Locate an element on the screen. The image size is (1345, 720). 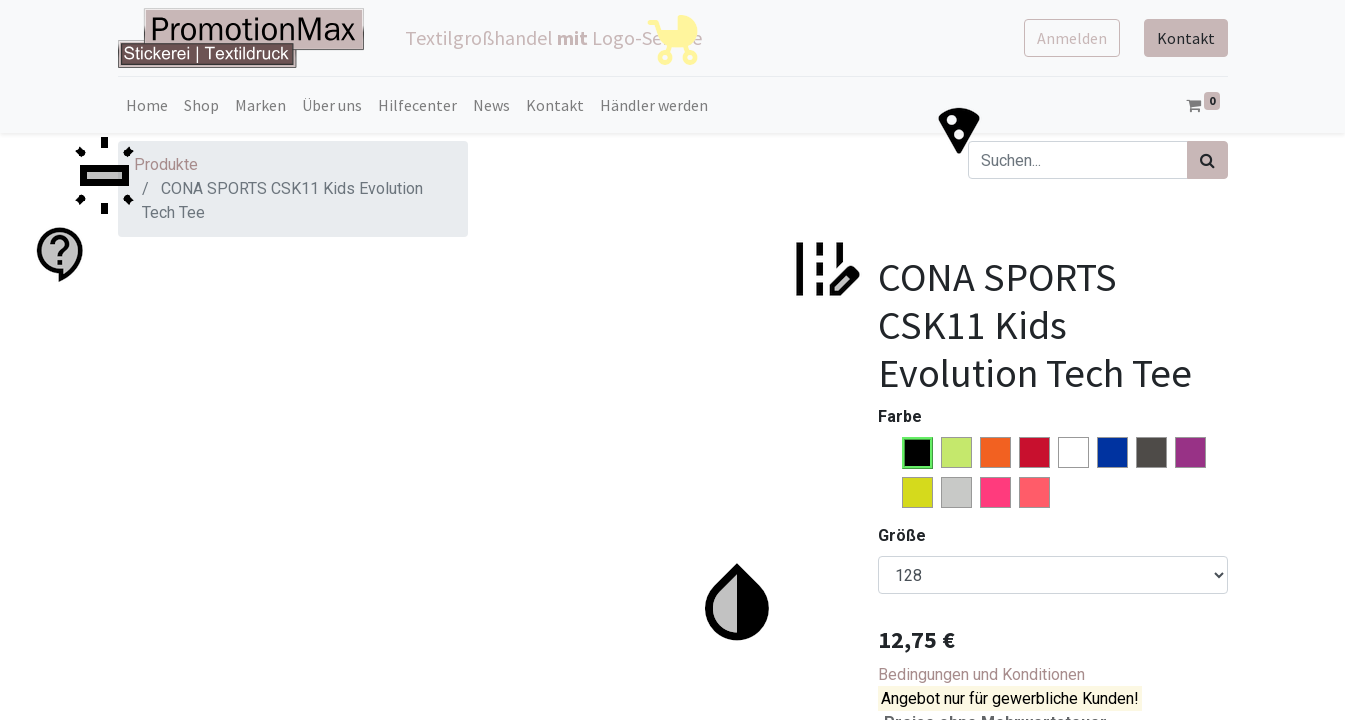
edit road or route details is located at coordinates (823, 269).